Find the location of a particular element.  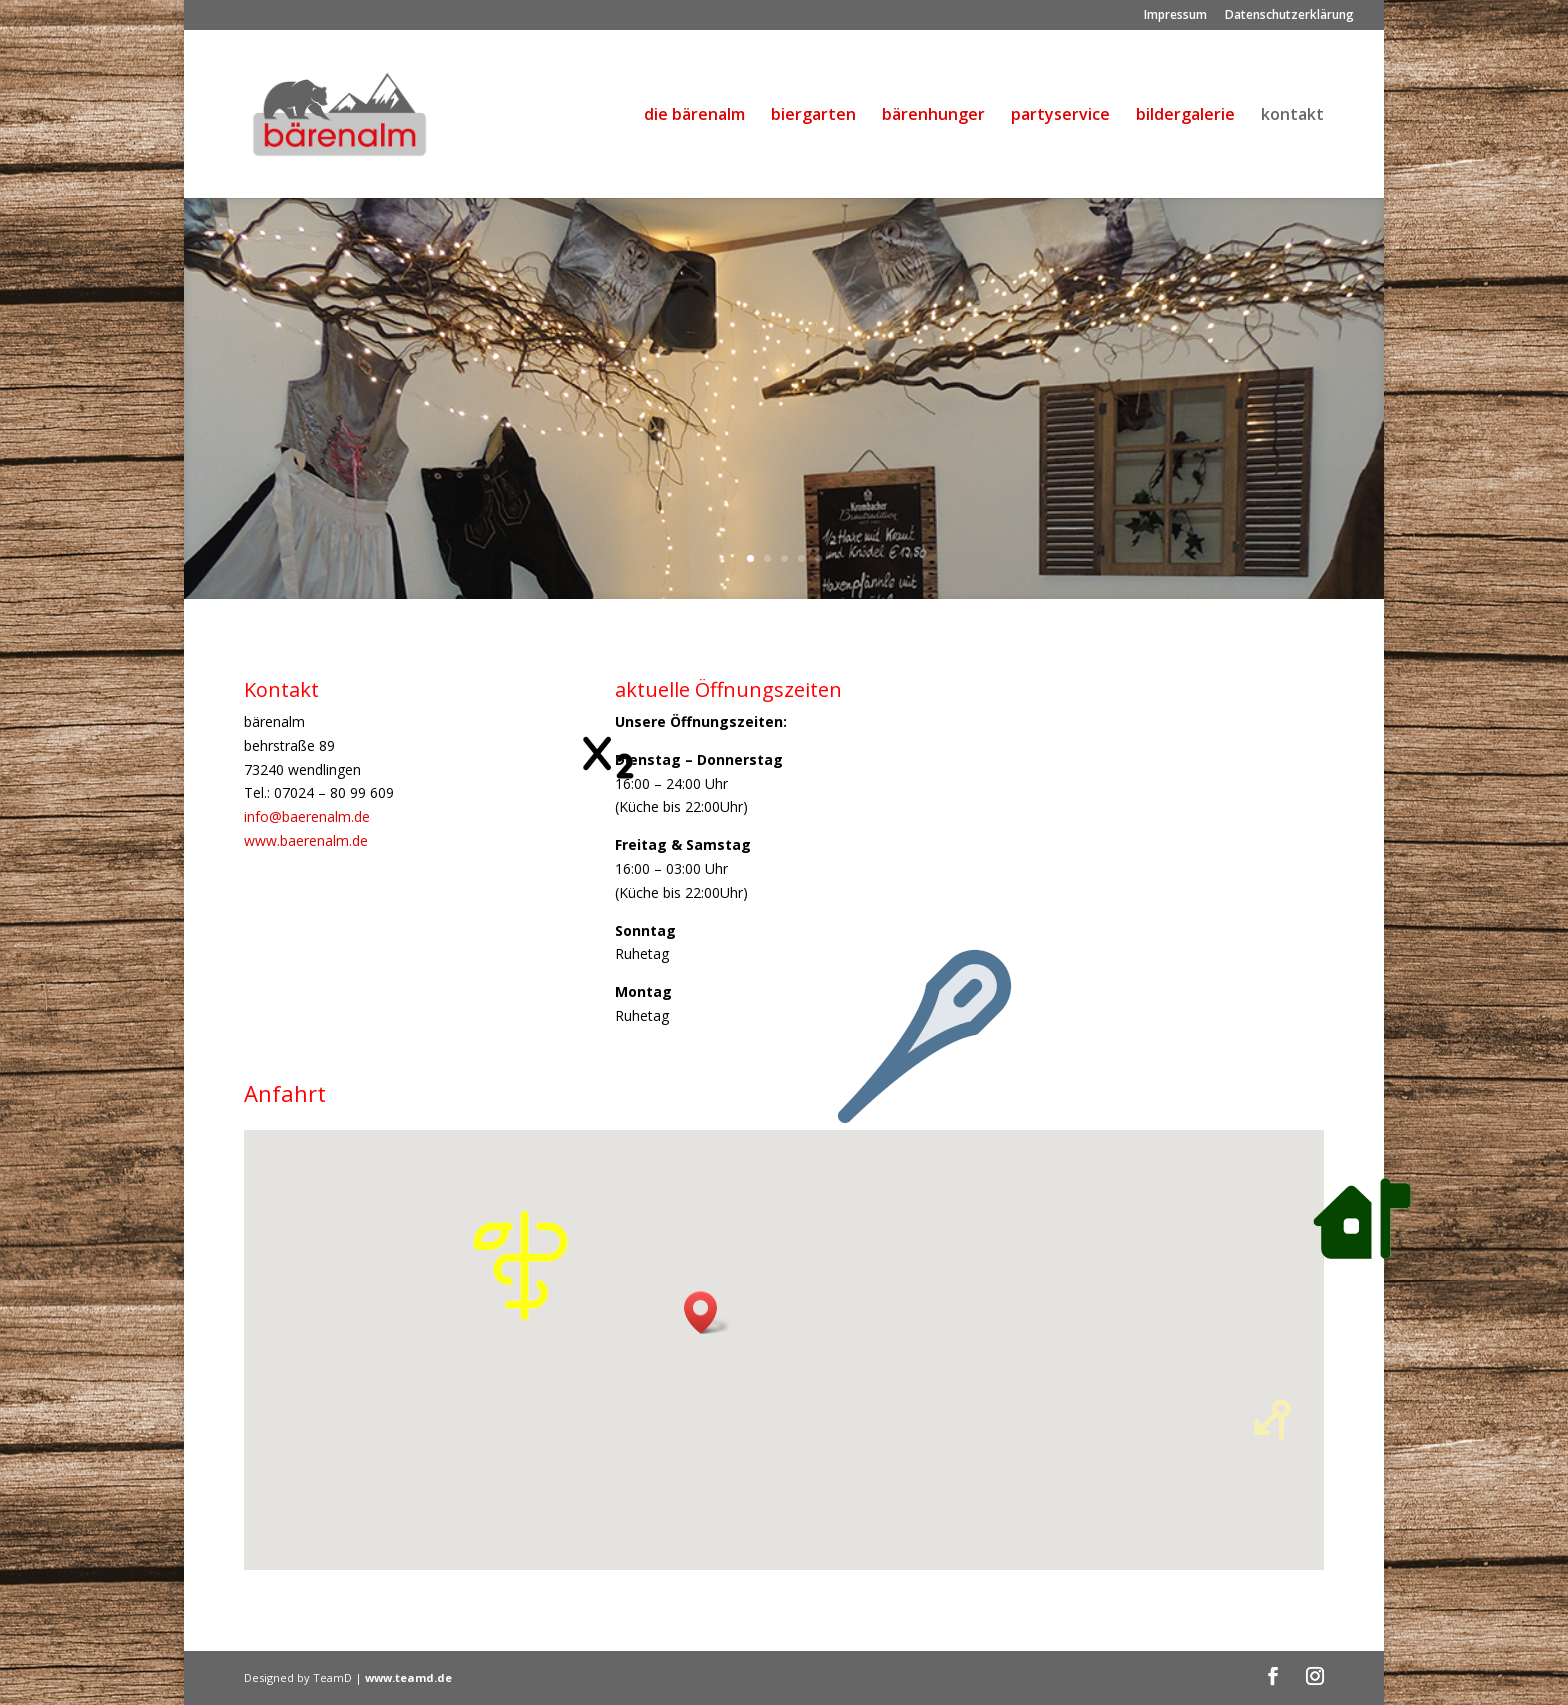

access health or medical services is located at coordinates (524, 1265).